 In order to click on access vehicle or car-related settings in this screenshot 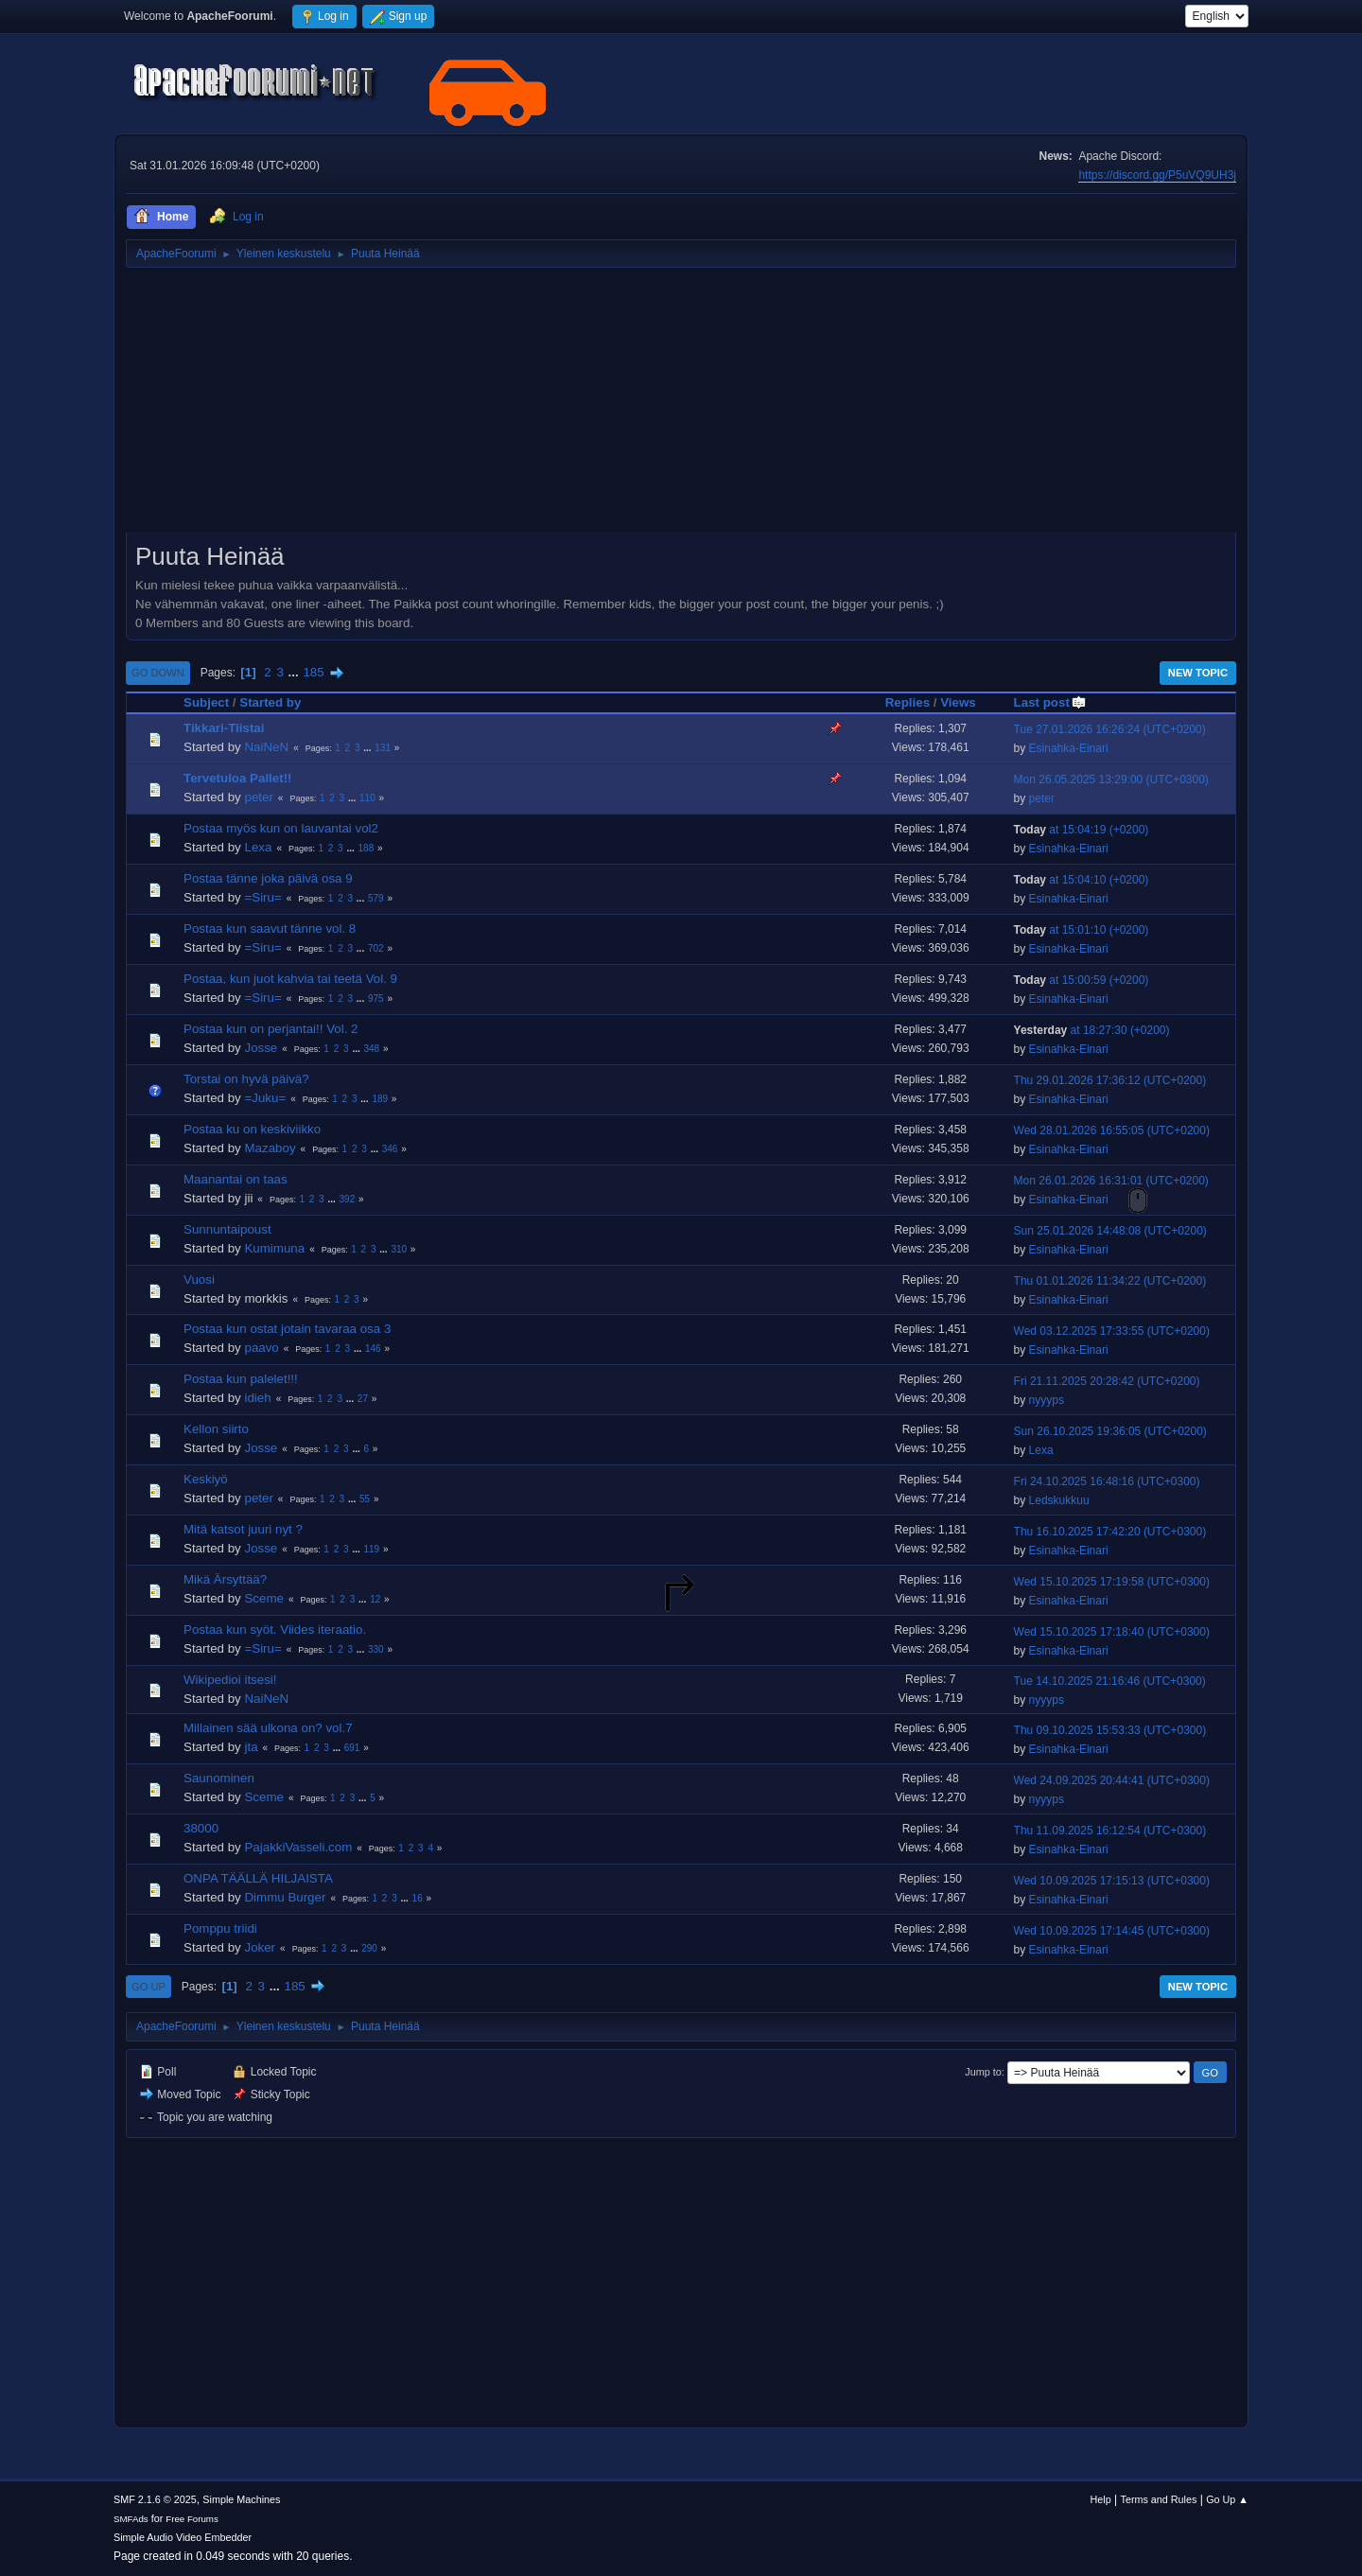, I will do `click(487, 89)`.